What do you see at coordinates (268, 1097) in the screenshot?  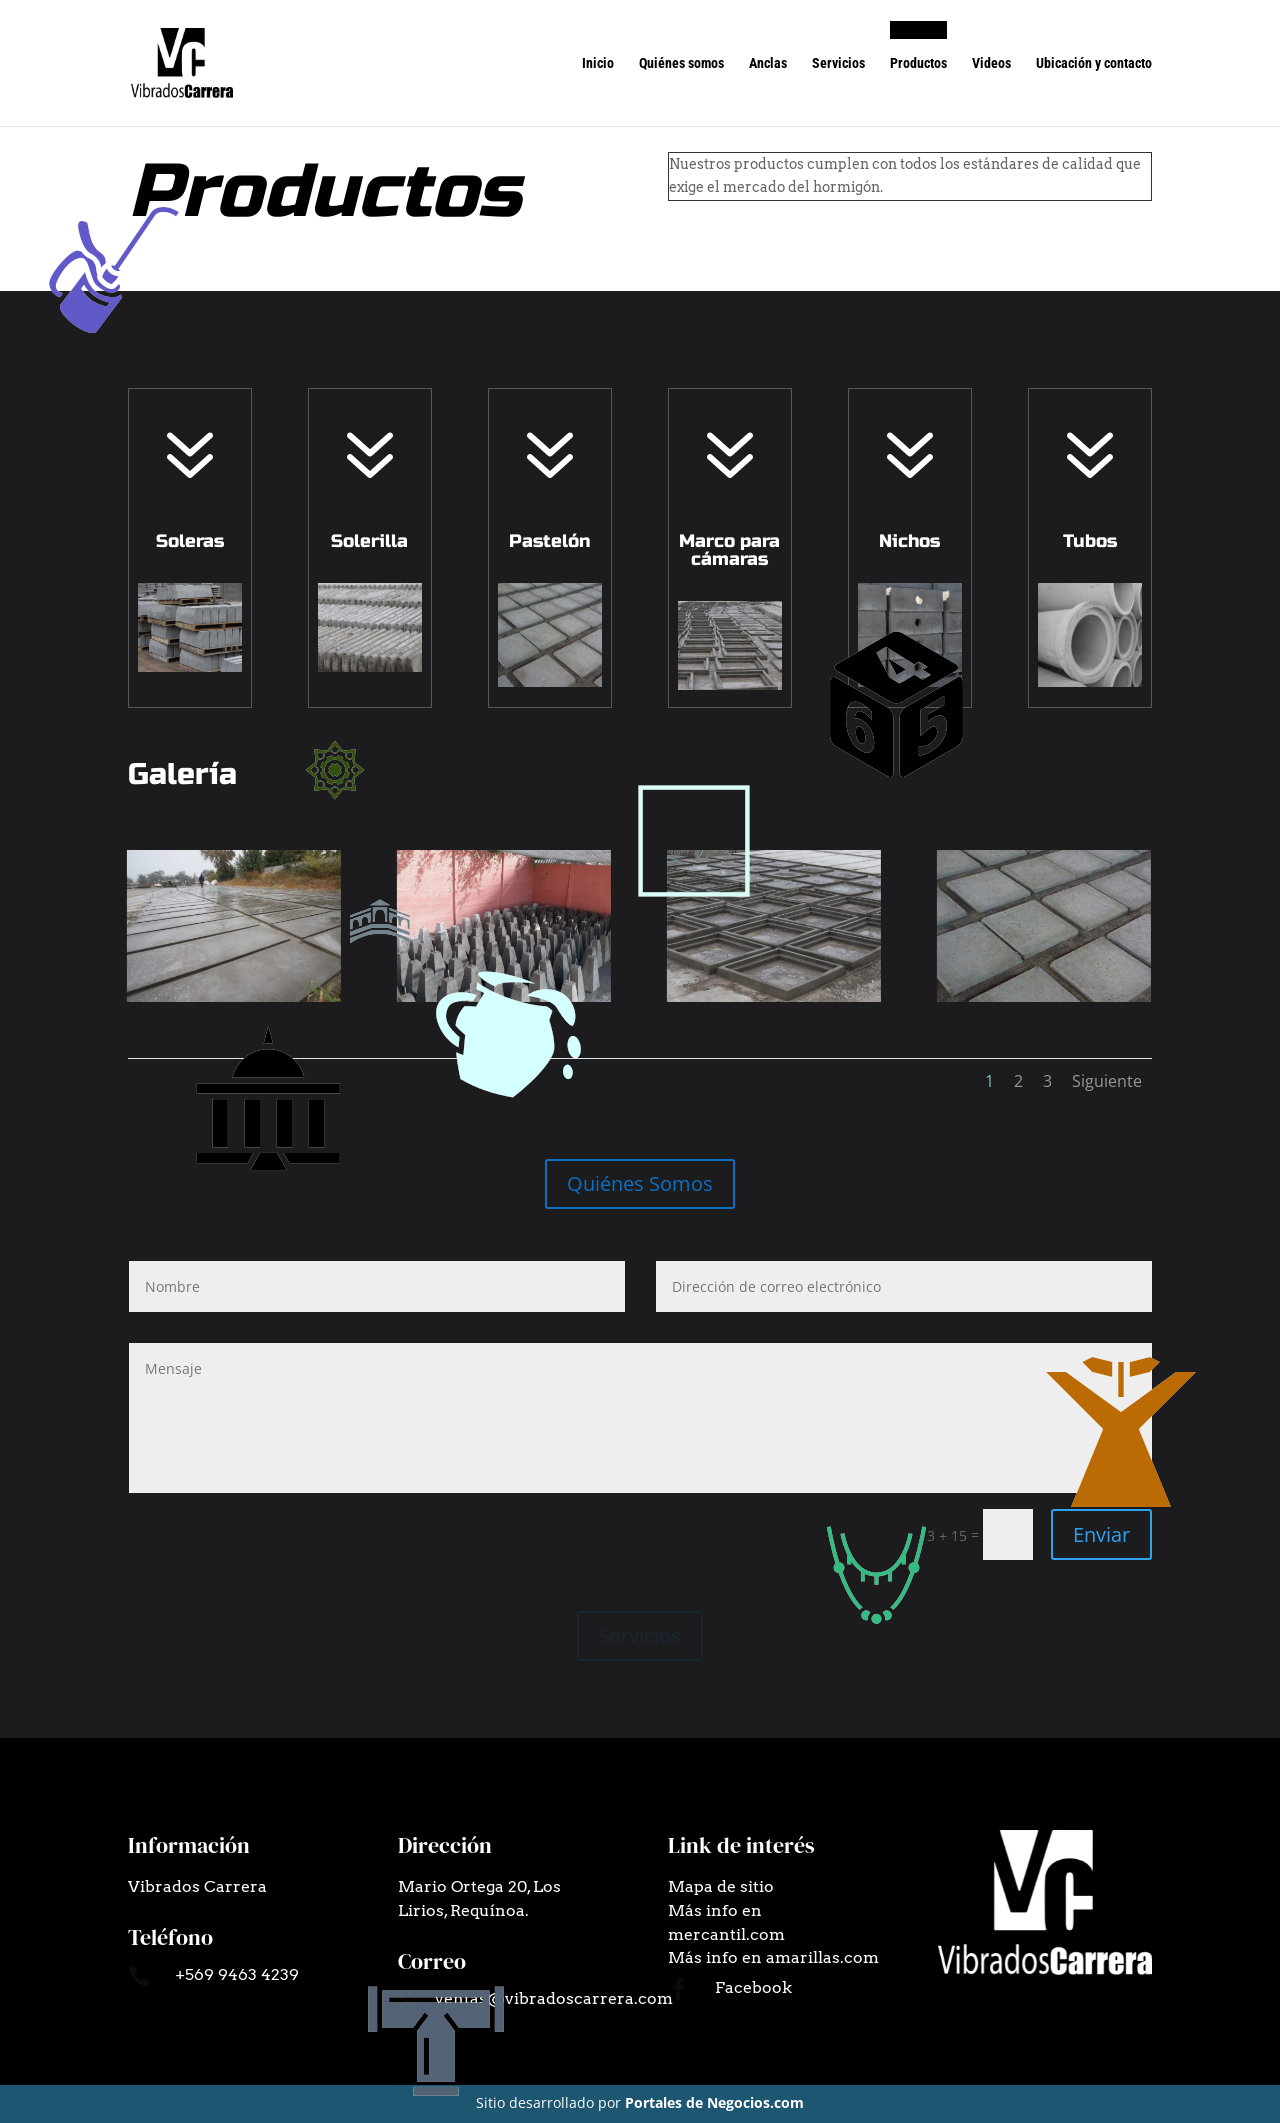 I see `access government or civic services` at bounding box center [268, 1097].